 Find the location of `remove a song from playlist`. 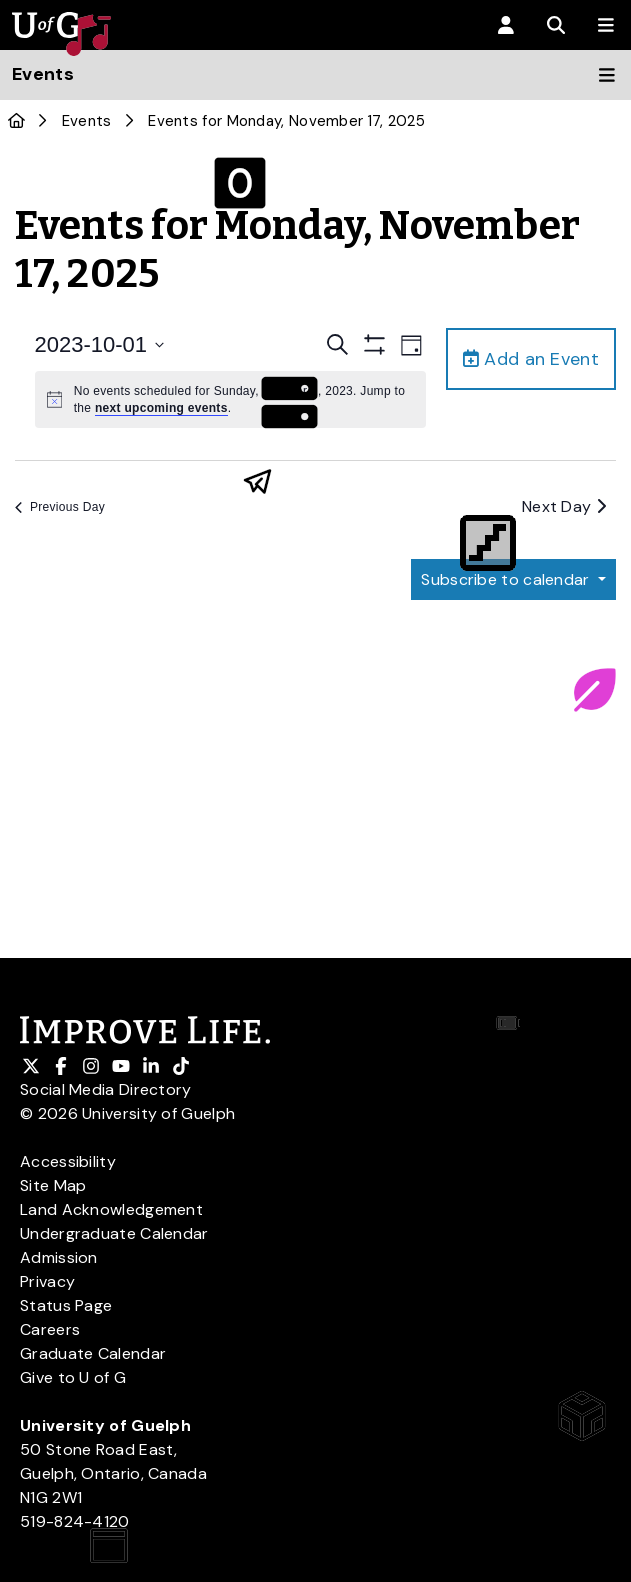

remove a song from playlist is located at coordinates (89, 34).